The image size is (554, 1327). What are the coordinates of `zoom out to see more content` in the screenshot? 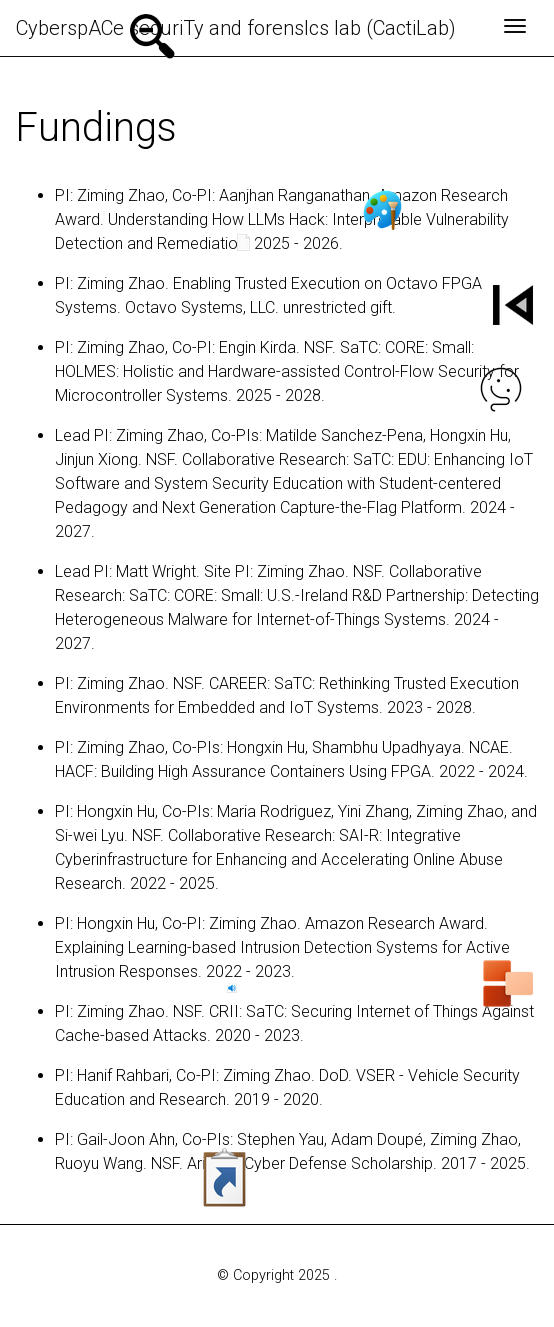 It's located at (153, 37).